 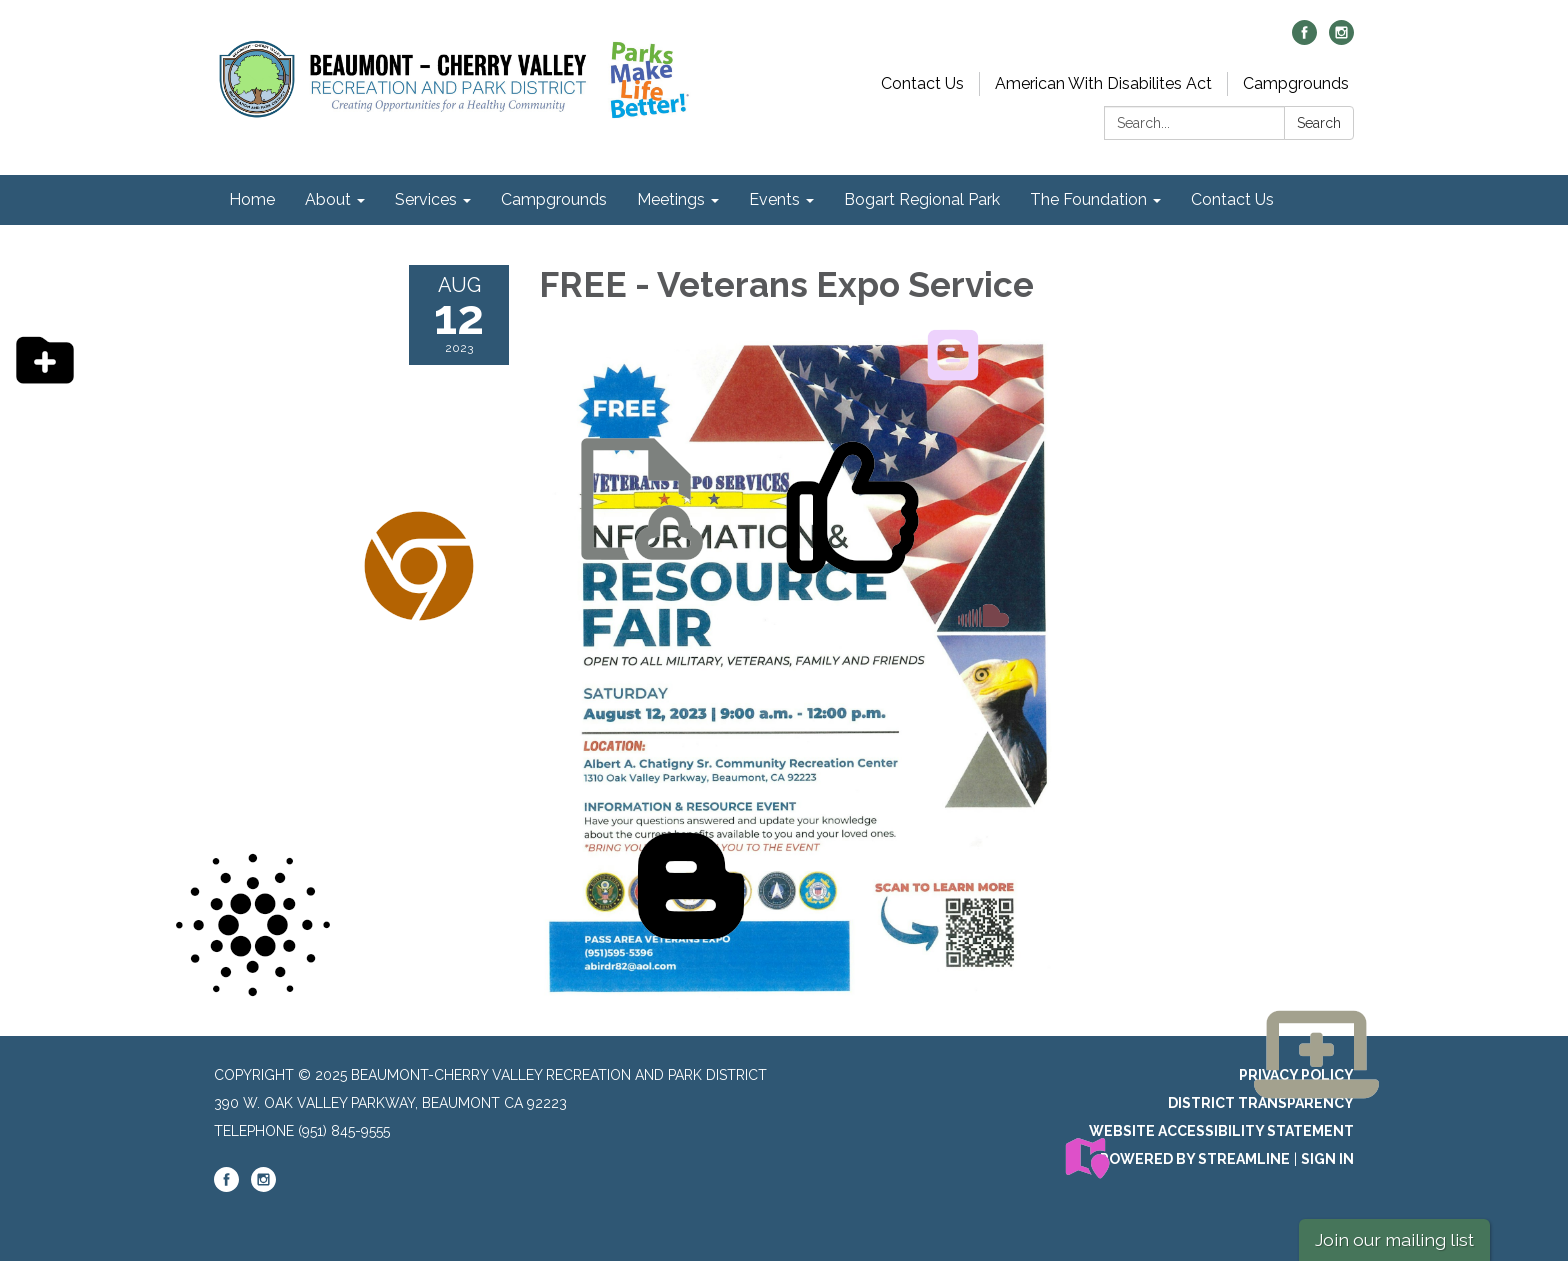 What do you see at coordinates (953, 355) in the screenshot?
I see `open the Blogger app` at bounding box center [953, 355].